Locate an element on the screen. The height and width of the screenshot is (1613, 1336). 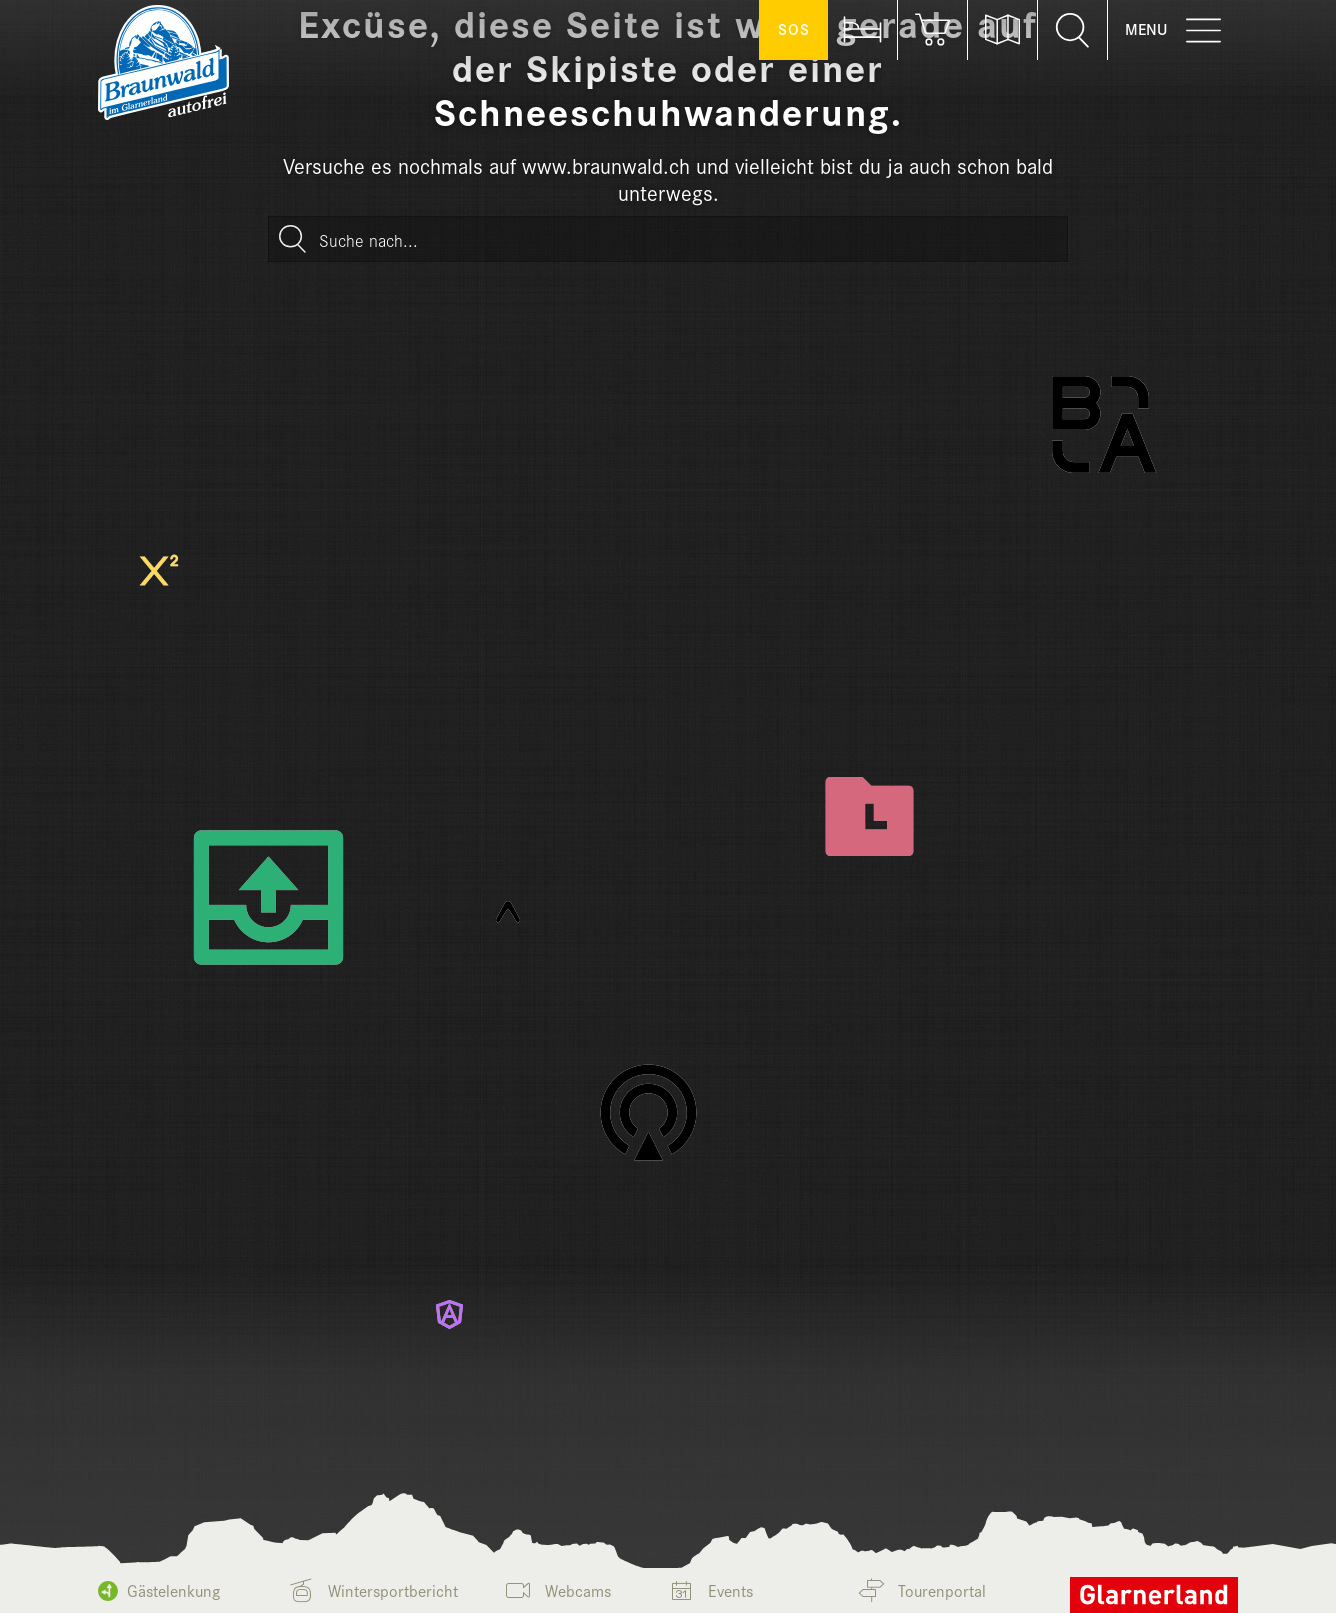
export or share content is located at coordinates (268, 897).